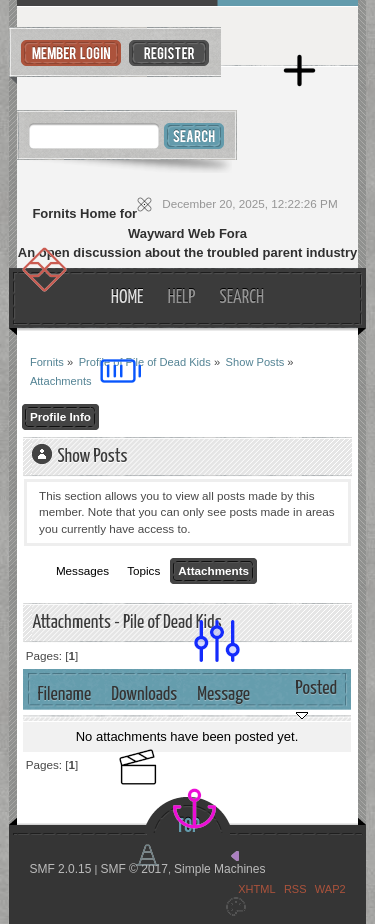 The height and width of the screenshot is (924, 375). What do you see at coordinates (147, 855) in the screenshot?
I see `indicates a work in progress or under construction area` at bounding box center [147, 855].